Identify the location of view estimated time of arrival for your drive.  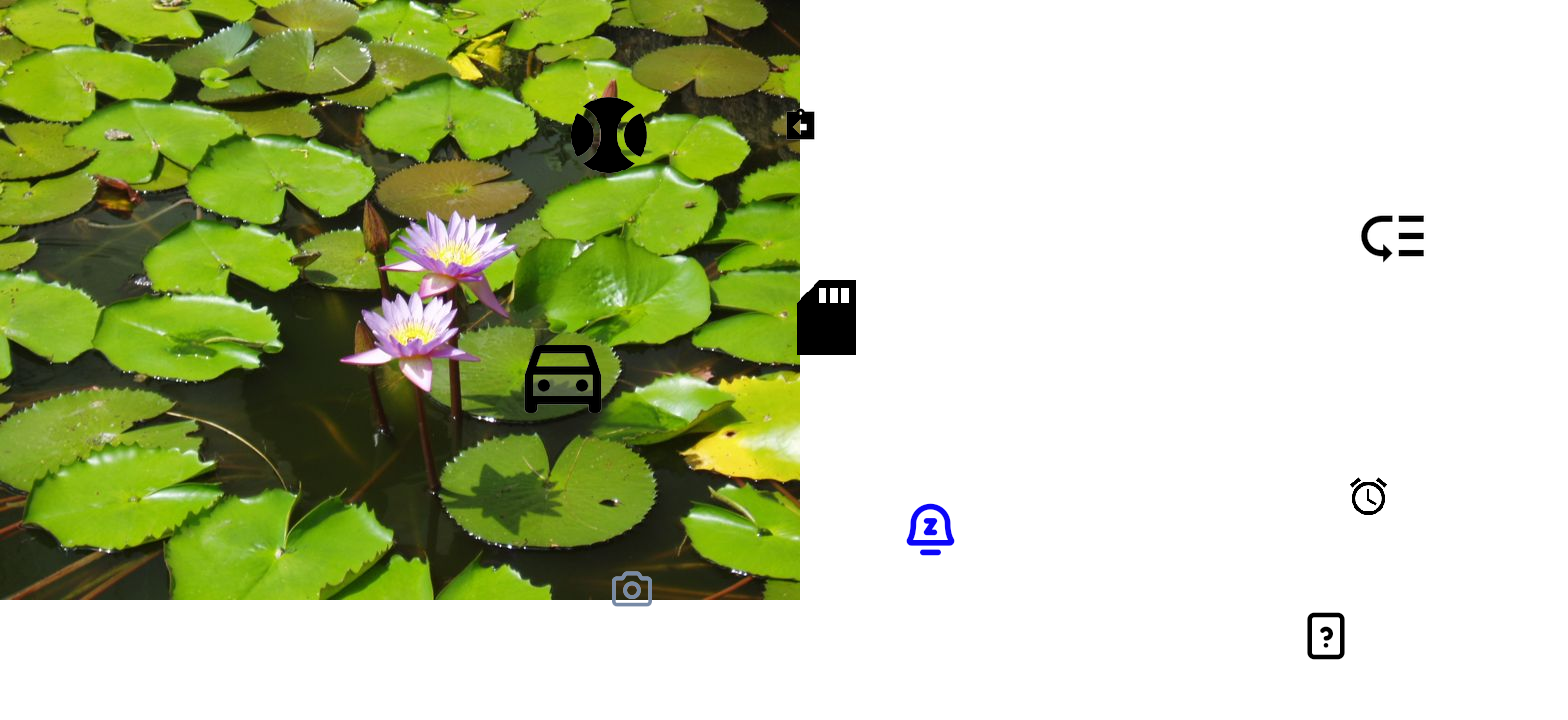
(563, 379).